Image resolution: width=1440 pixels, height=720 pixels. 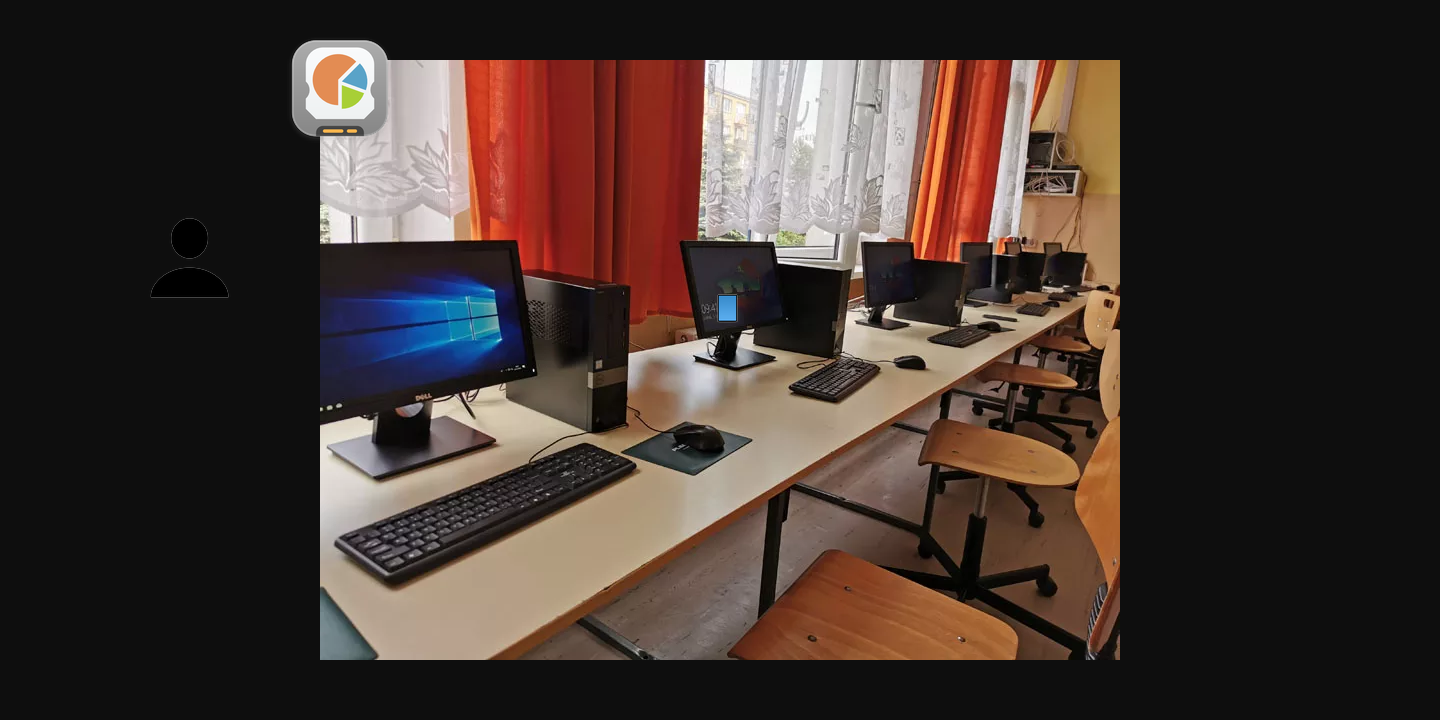 I want to click on iPad Air device icon, so click(x=727, y=308).